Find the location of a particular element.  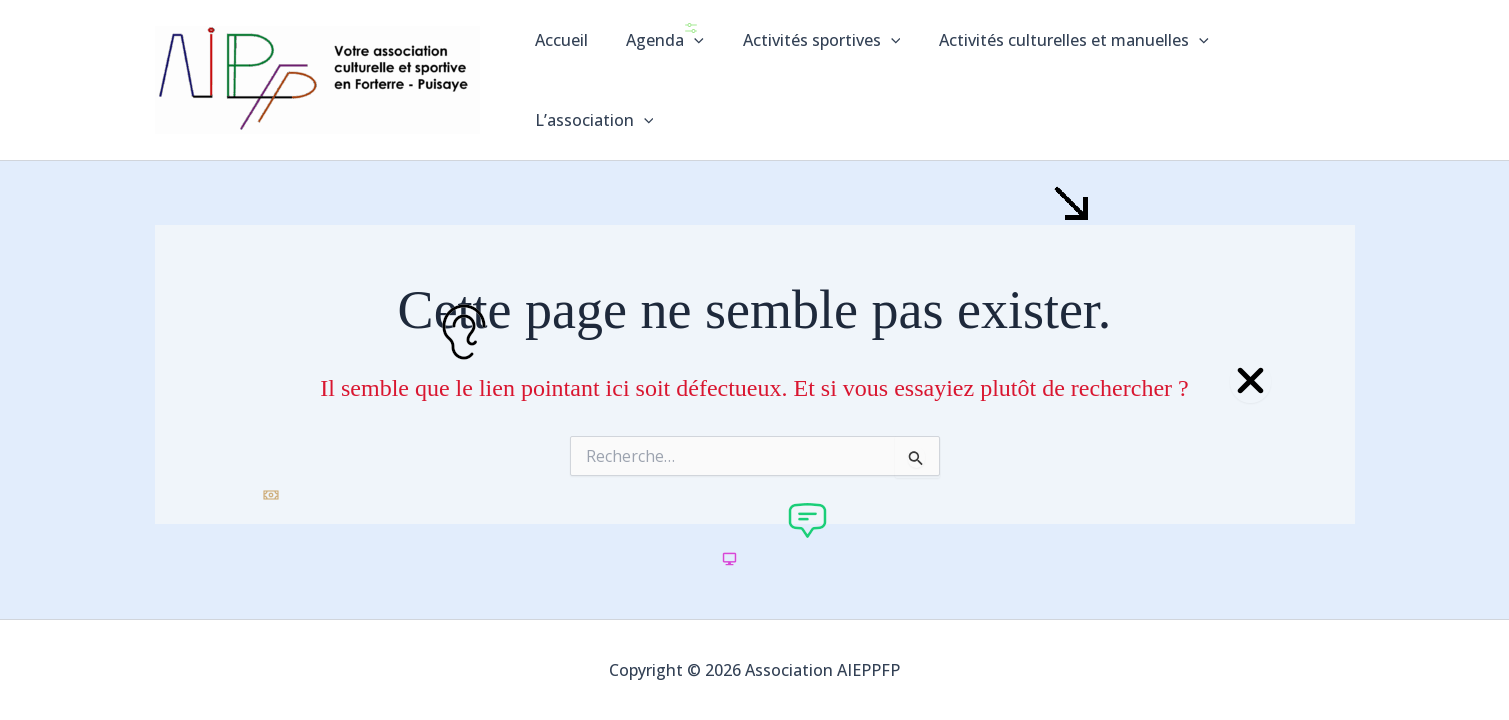

adjust settings or preferences is located at coordinates (691, 28).